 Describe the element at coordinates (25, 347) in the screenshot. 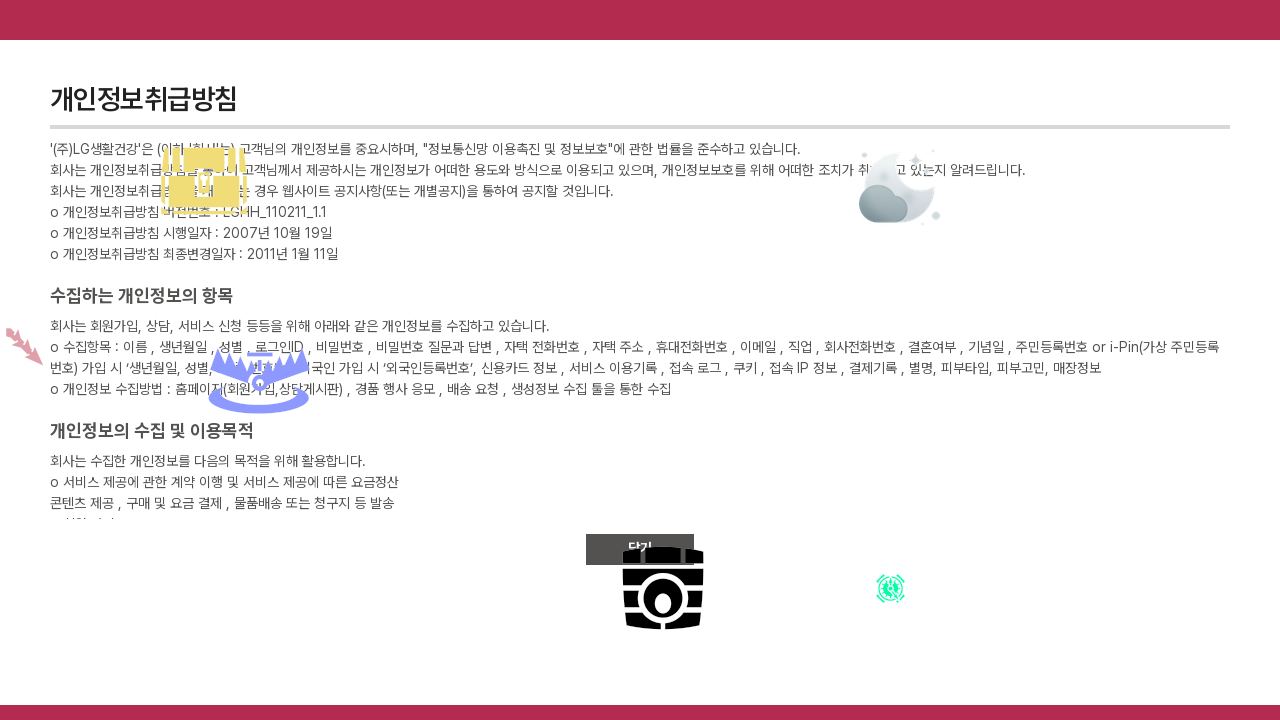

I see `indicates critical hit or piercing damage` at that location.